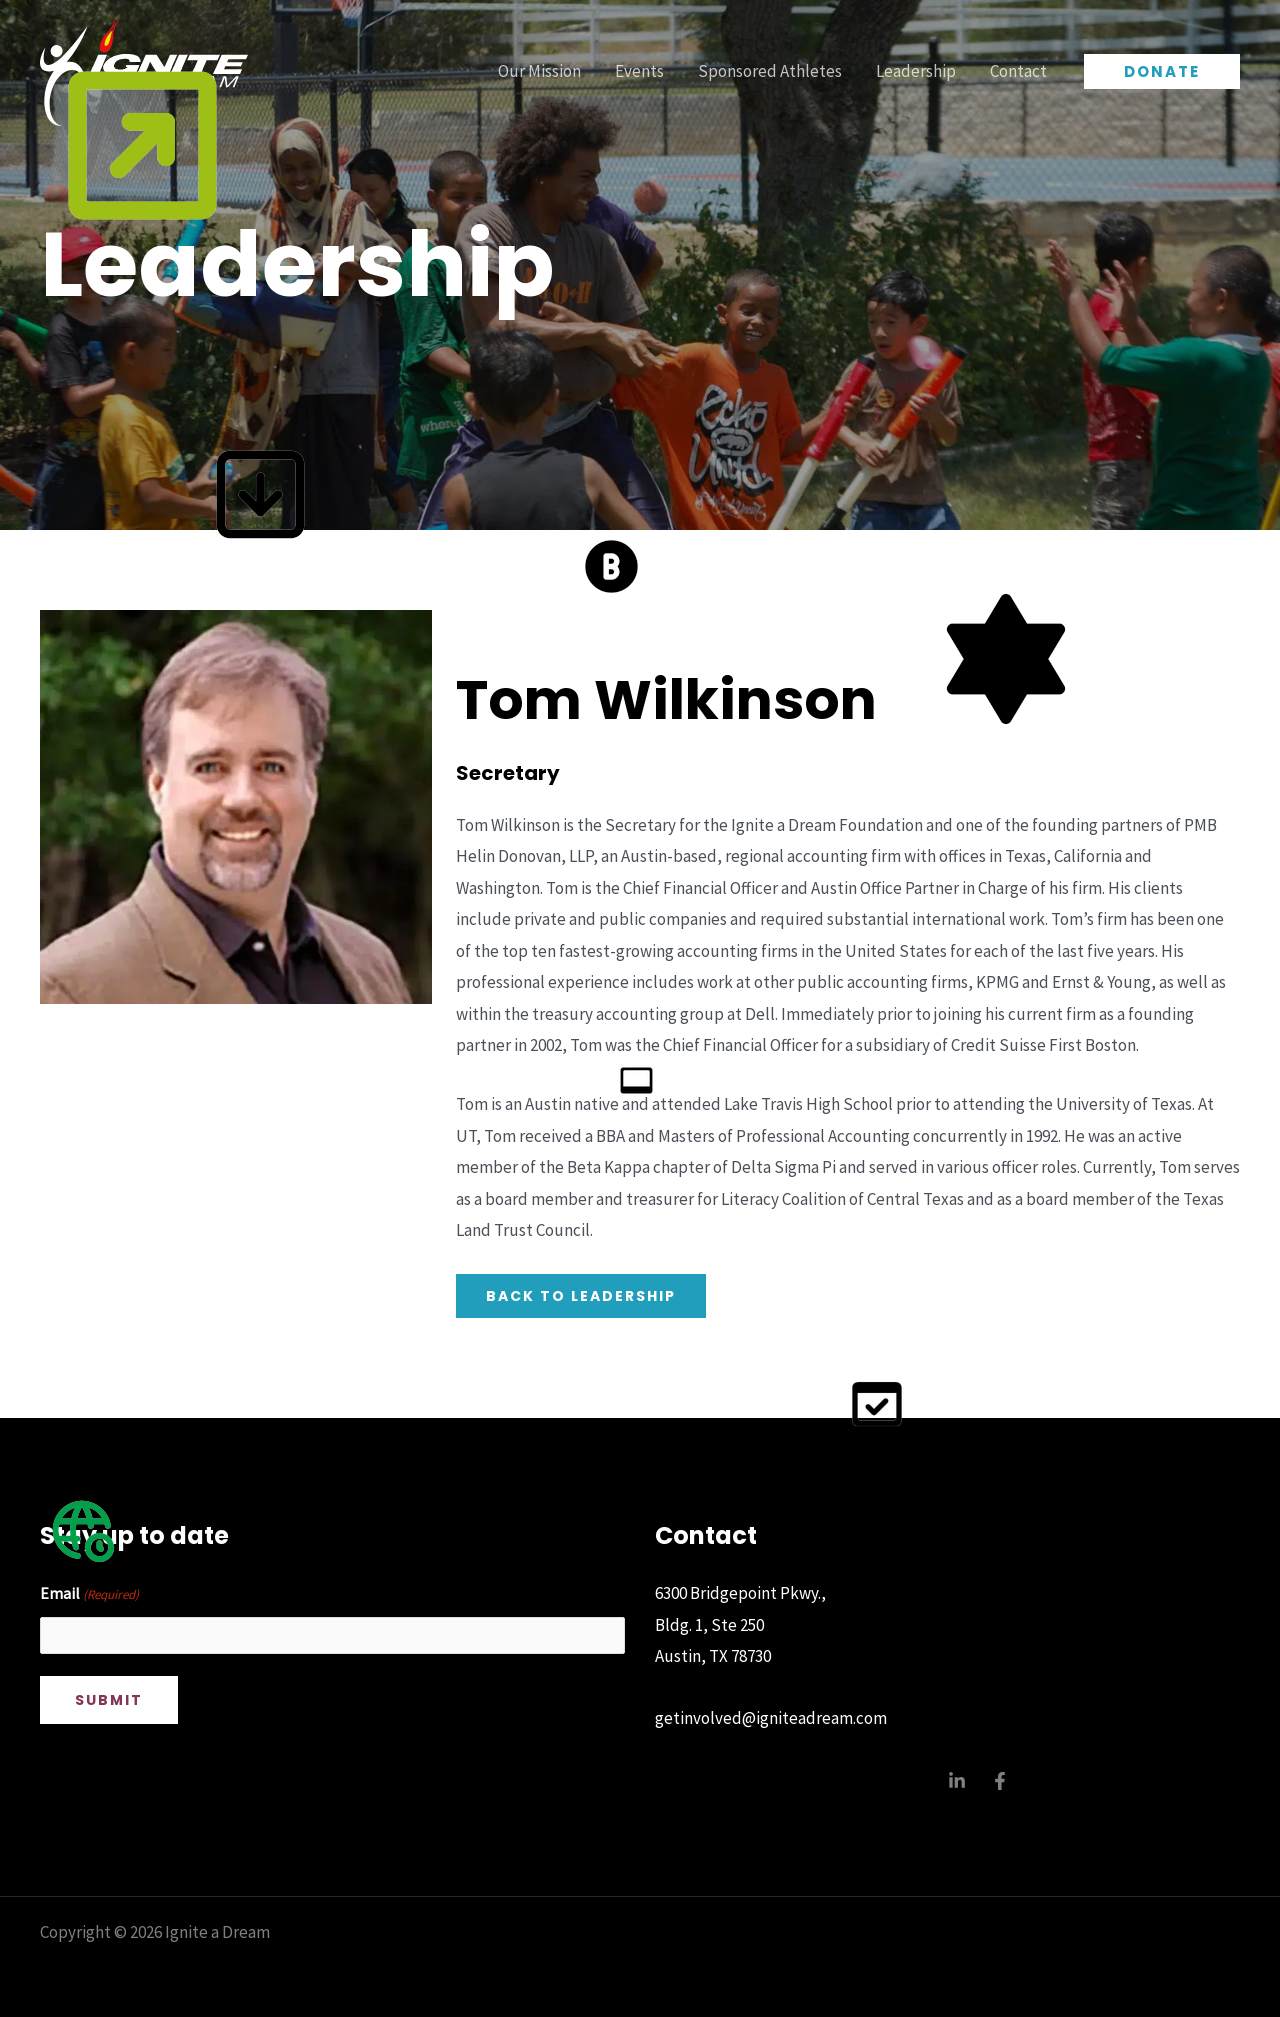 The image size is (1280, 2017). Describe the element at coordinates (636, 1080) in the screenshot. I see `video player with subtitle or caption bar` at that location.